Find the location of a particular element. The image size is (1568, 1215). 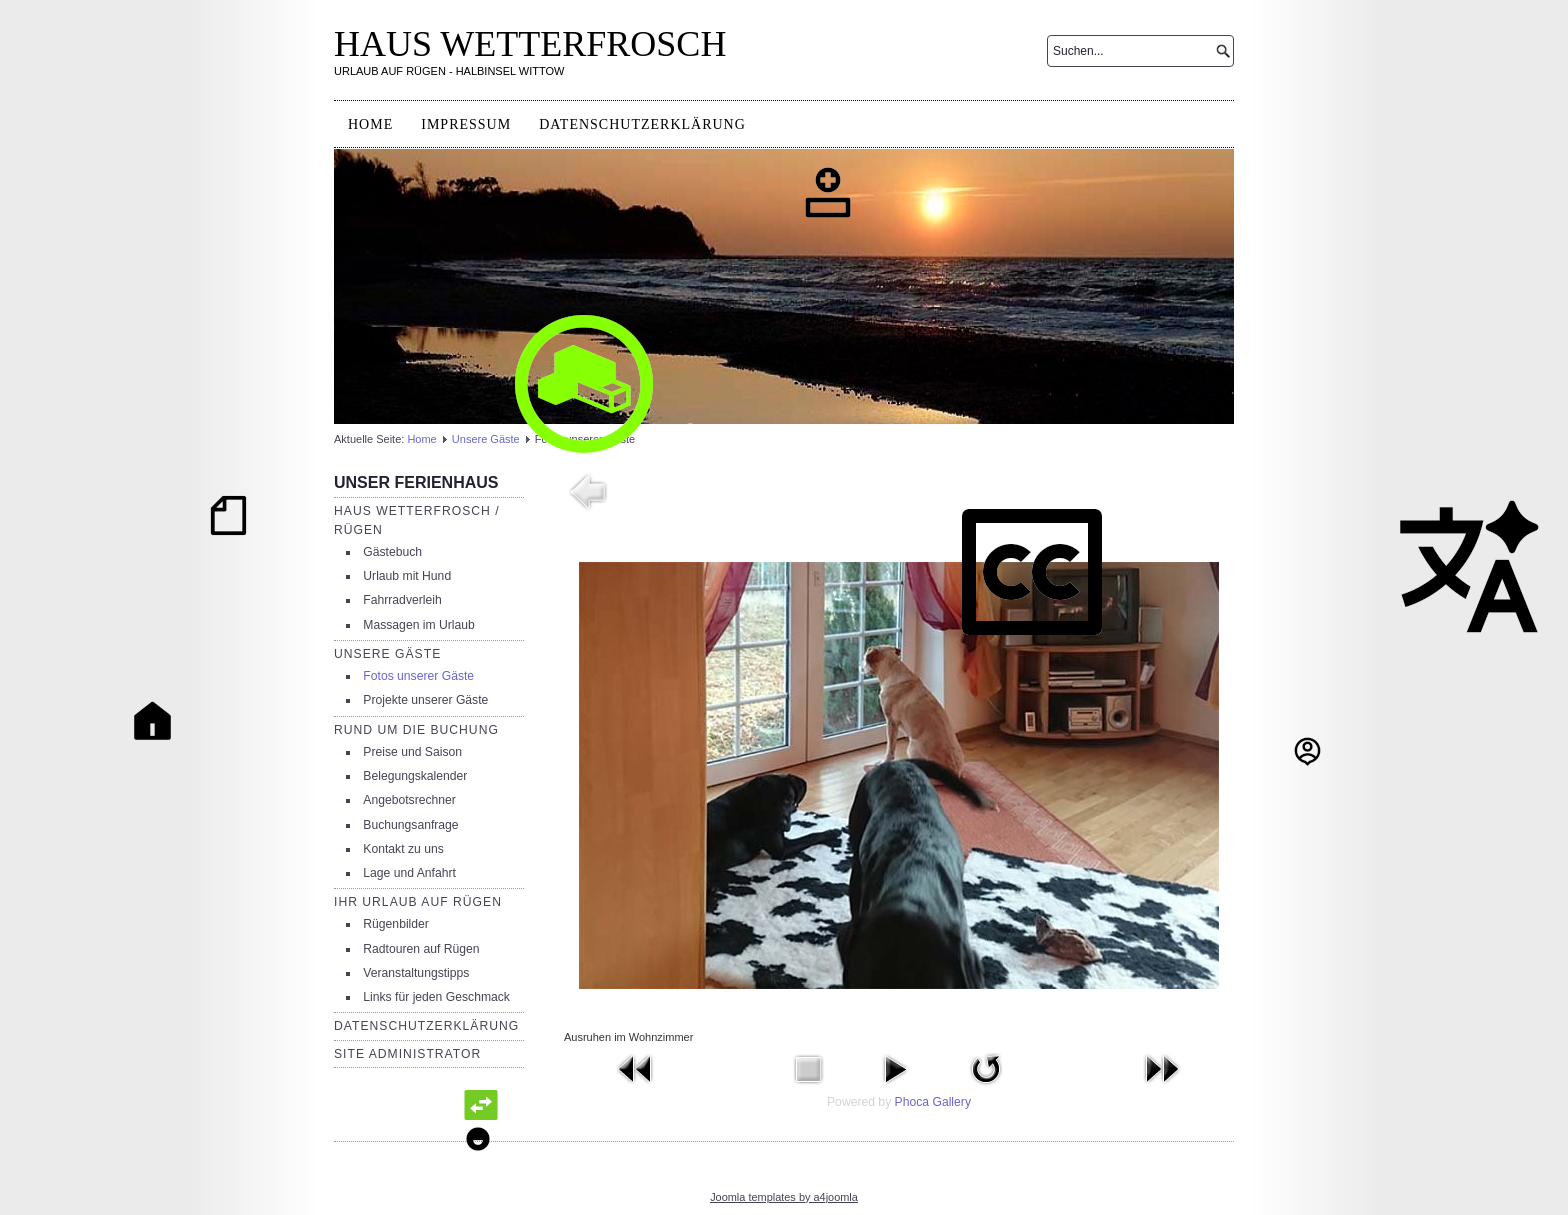

indicates content is licensed for remixing is located at coordinates (584, 384).